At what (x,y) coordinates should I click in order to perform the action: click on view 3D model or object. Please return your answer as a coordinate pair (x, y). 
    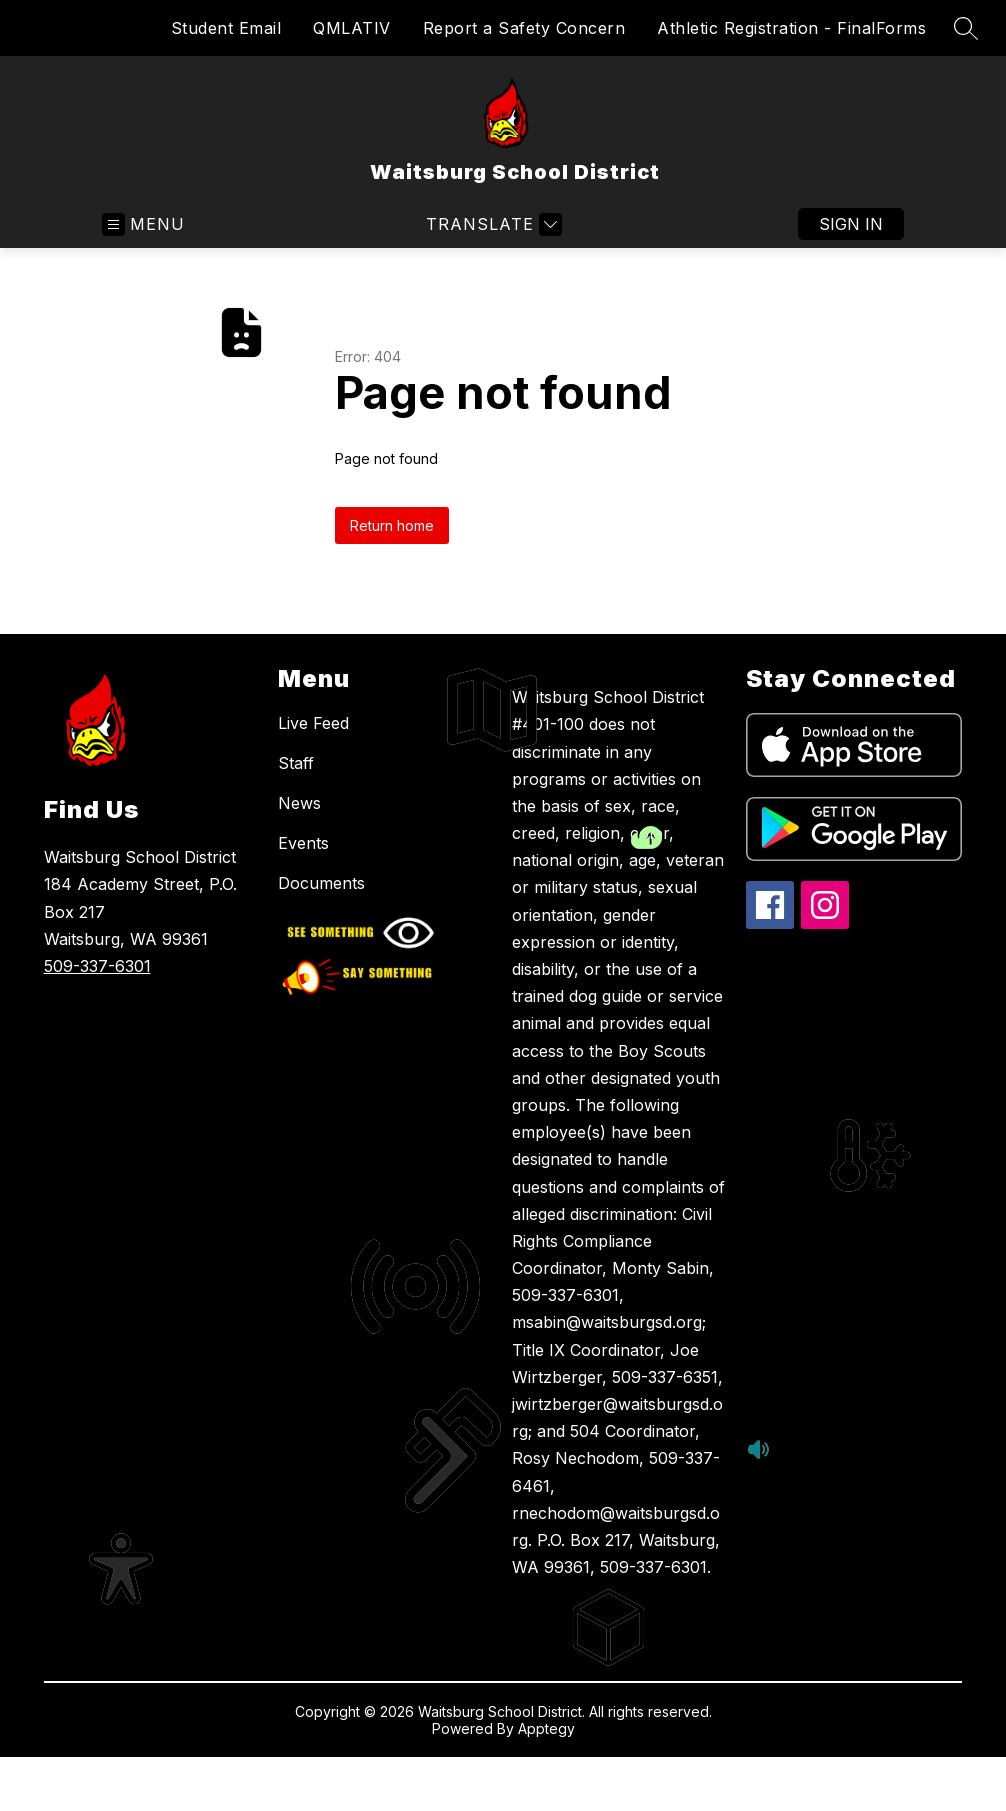
    Looking at the image, I should click on (608, 1627).